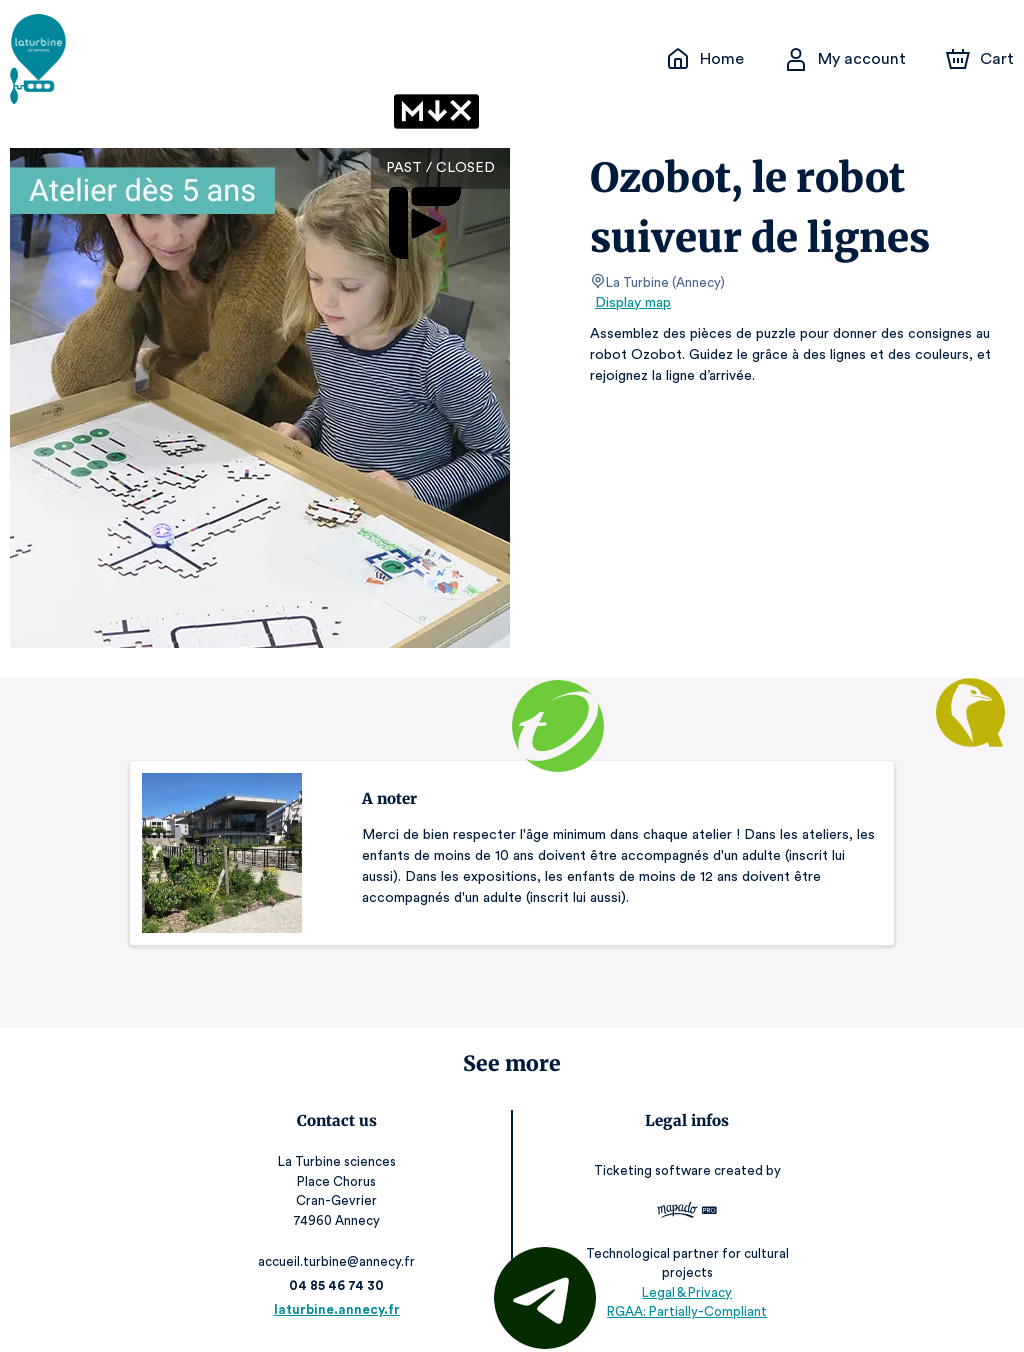  What do you see at coordinates (545, 1298) in the screenshot?
I see `open Telegram messaging app` at bounding box center [545, 1298].